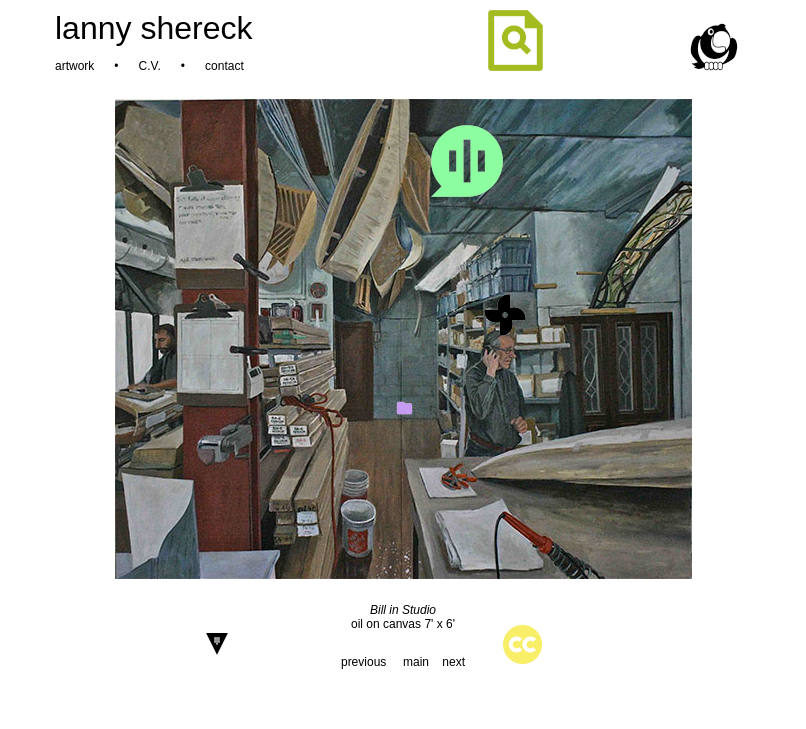 The width and height of the screenshot is (806, 729). Describe the element at coordinates (467, 161) in the screenshot. I see `start a voice chat or audio message` at that location.